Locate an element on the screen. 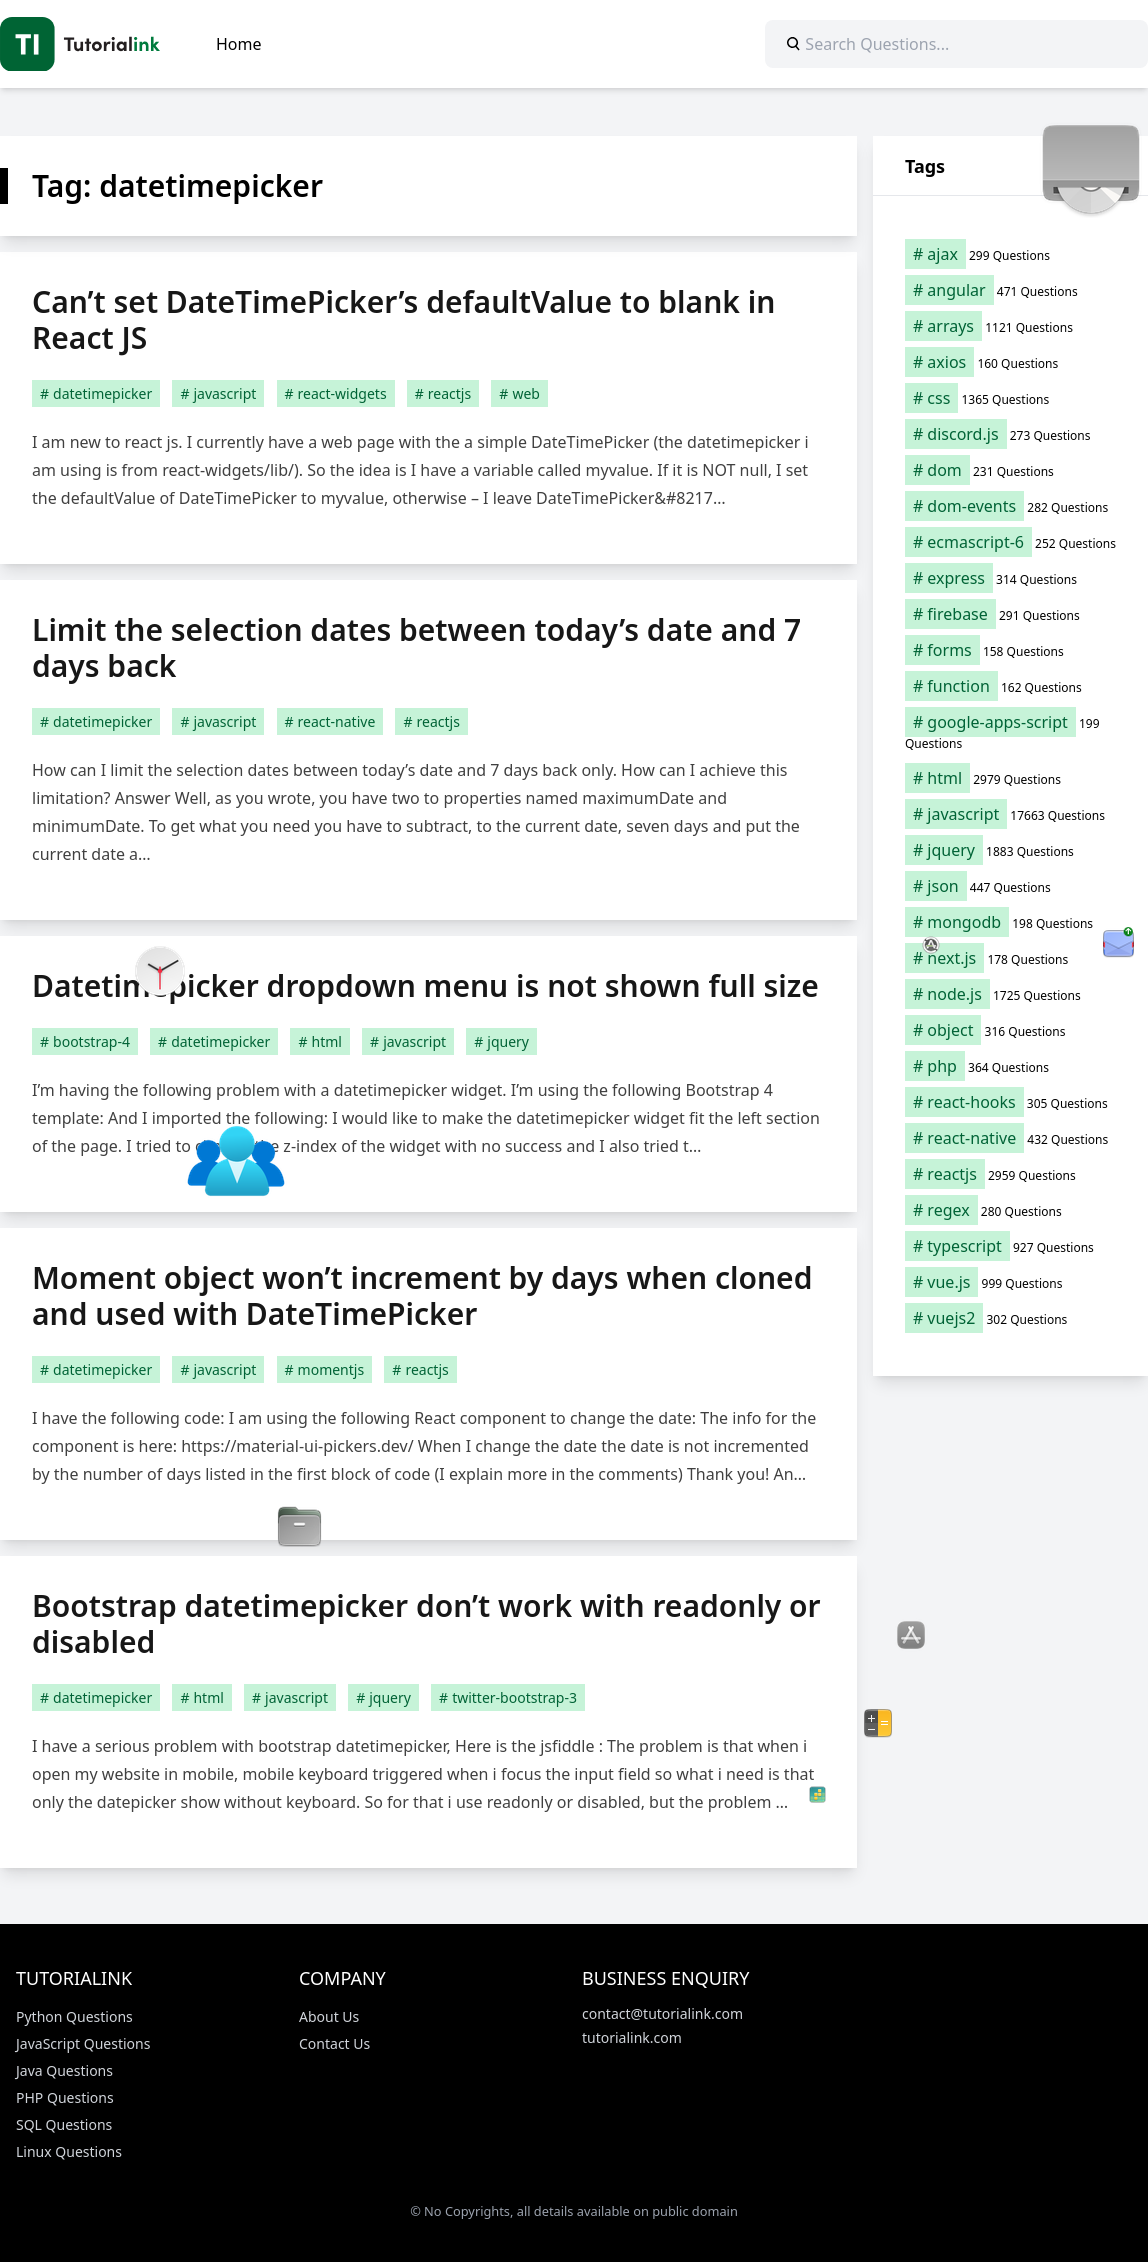 The height and width of the screenshot is (2262, 1148). access recently opened files and folders is located at coordinates (160, 971).